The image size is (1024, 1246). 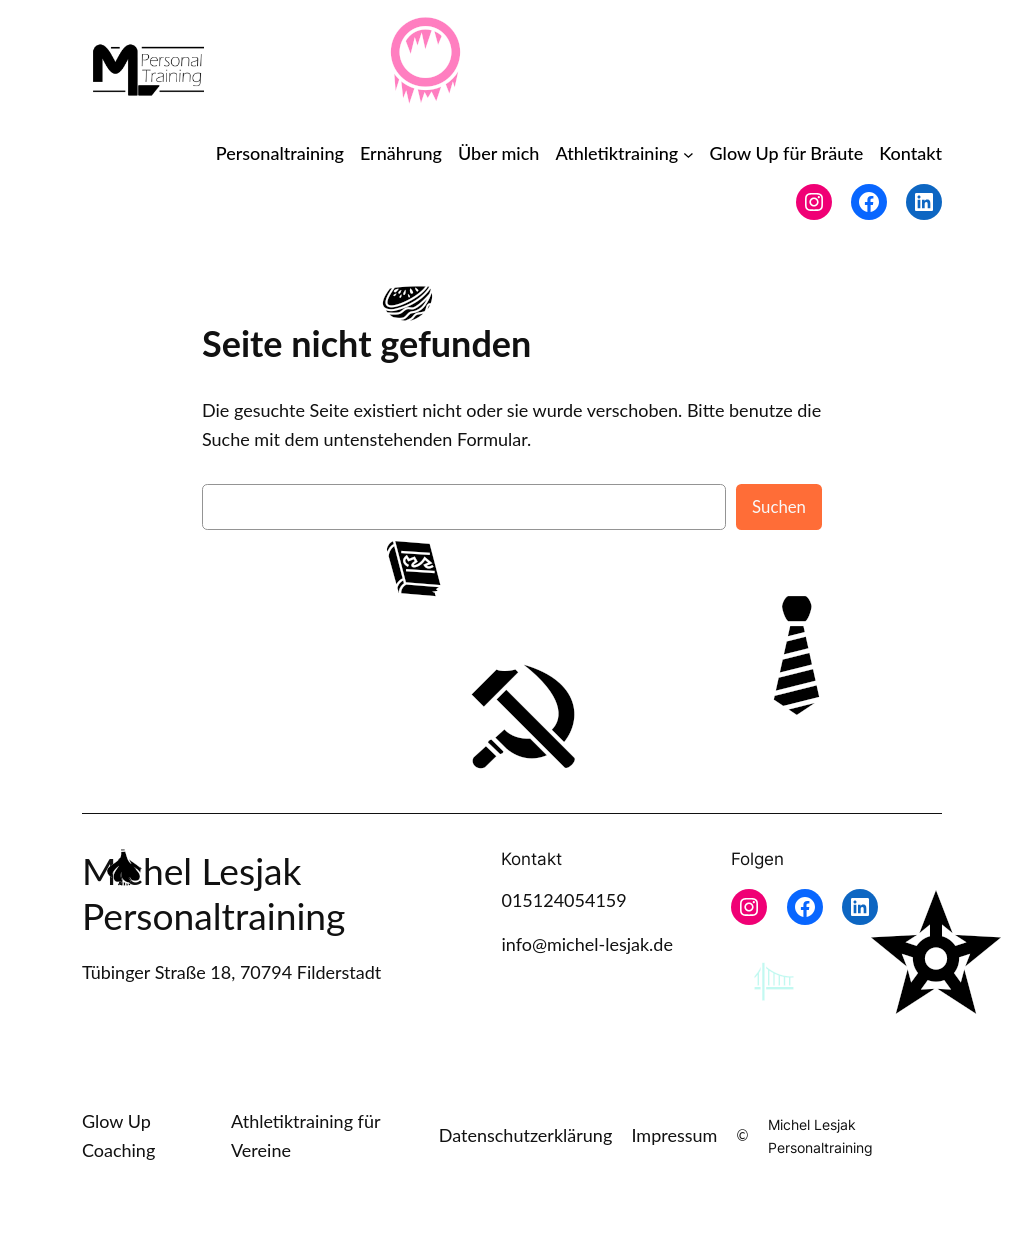 I want to click on select watermelon flavor or ingredient, so click(x=407, y=303).